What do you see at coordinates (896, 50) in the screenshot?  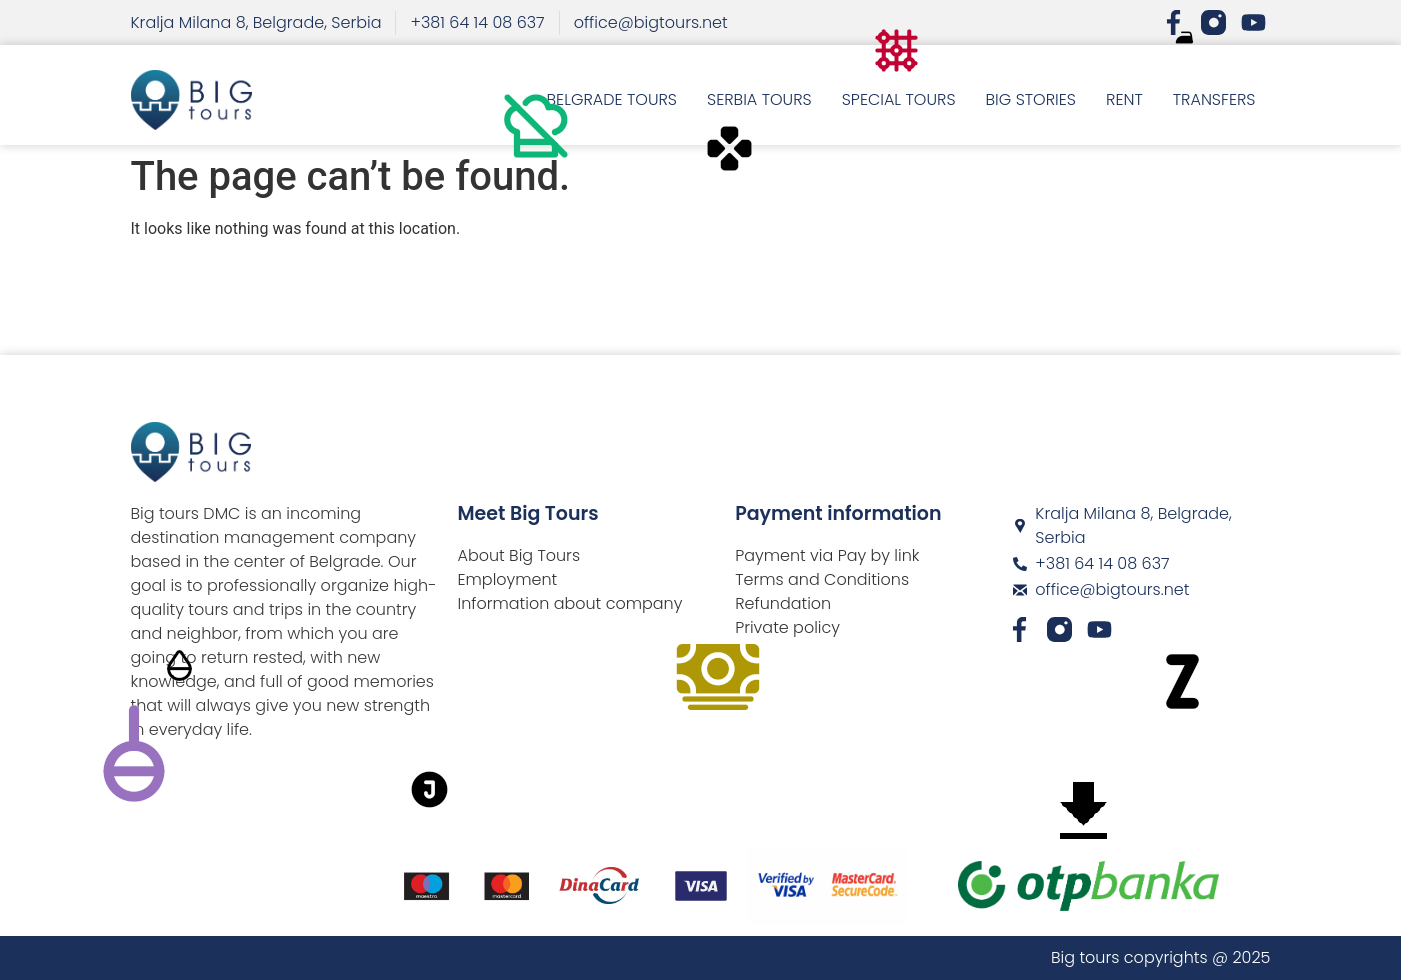 I see `play go board game` at bounding box center [896, 50].